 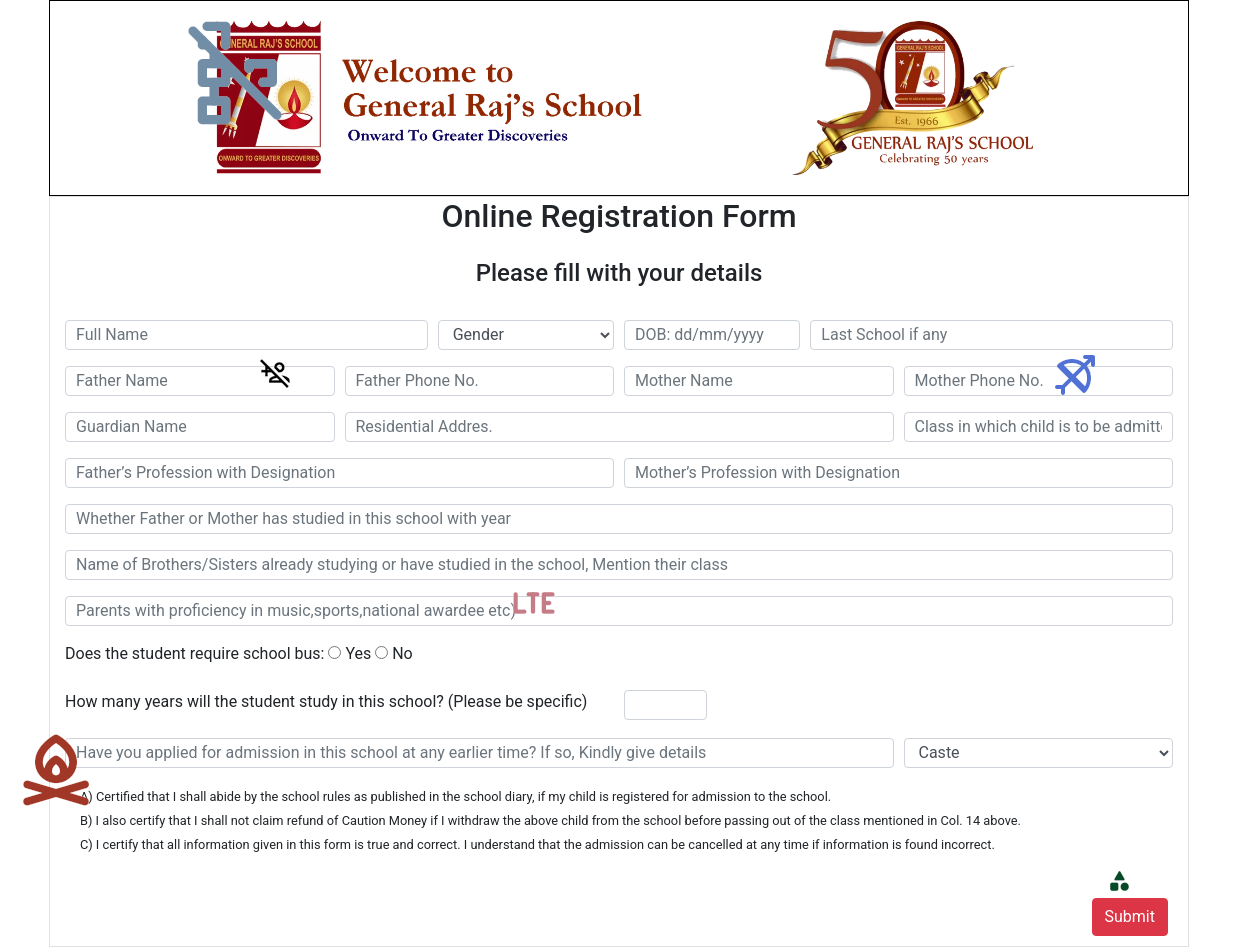 What do you see at coordinates (56, 770) in the screenshot?
I see `access camping or outdoor activity features` at bounding box center [56, 770].